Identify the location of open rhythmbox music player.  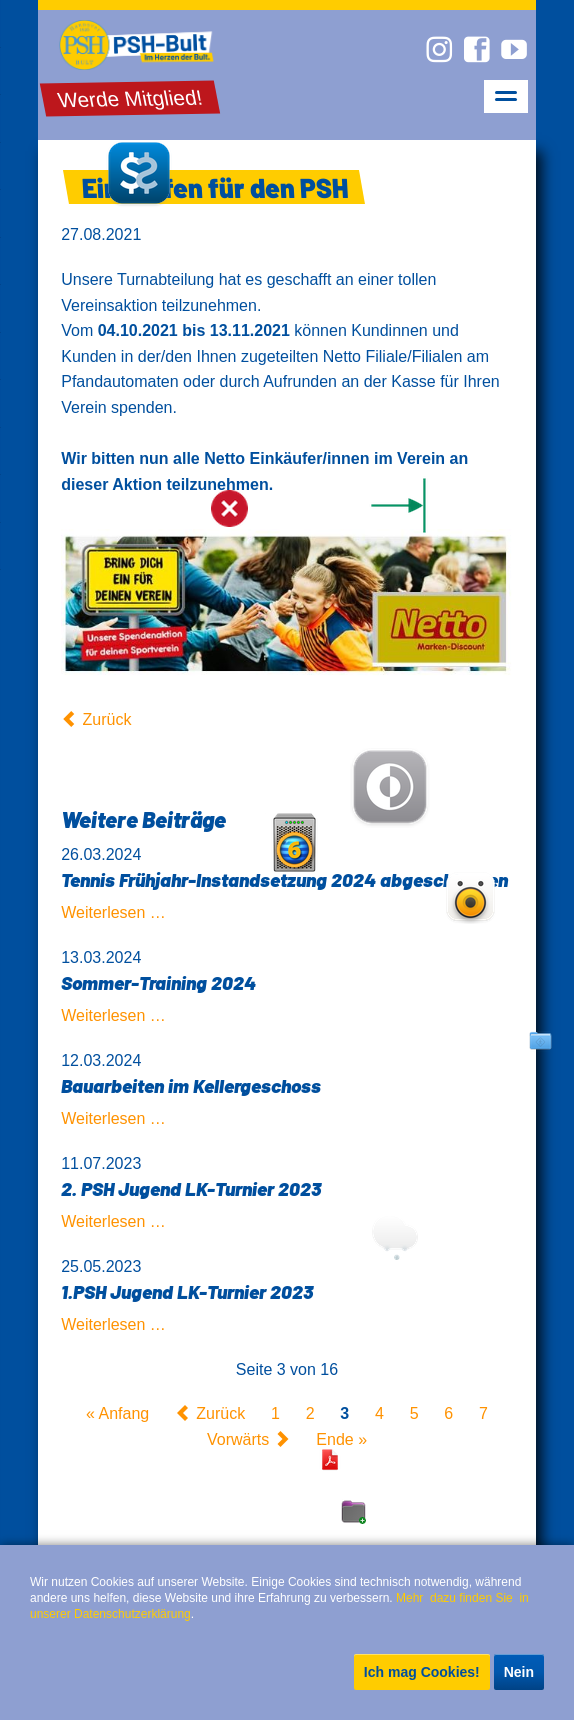
(470, 896).